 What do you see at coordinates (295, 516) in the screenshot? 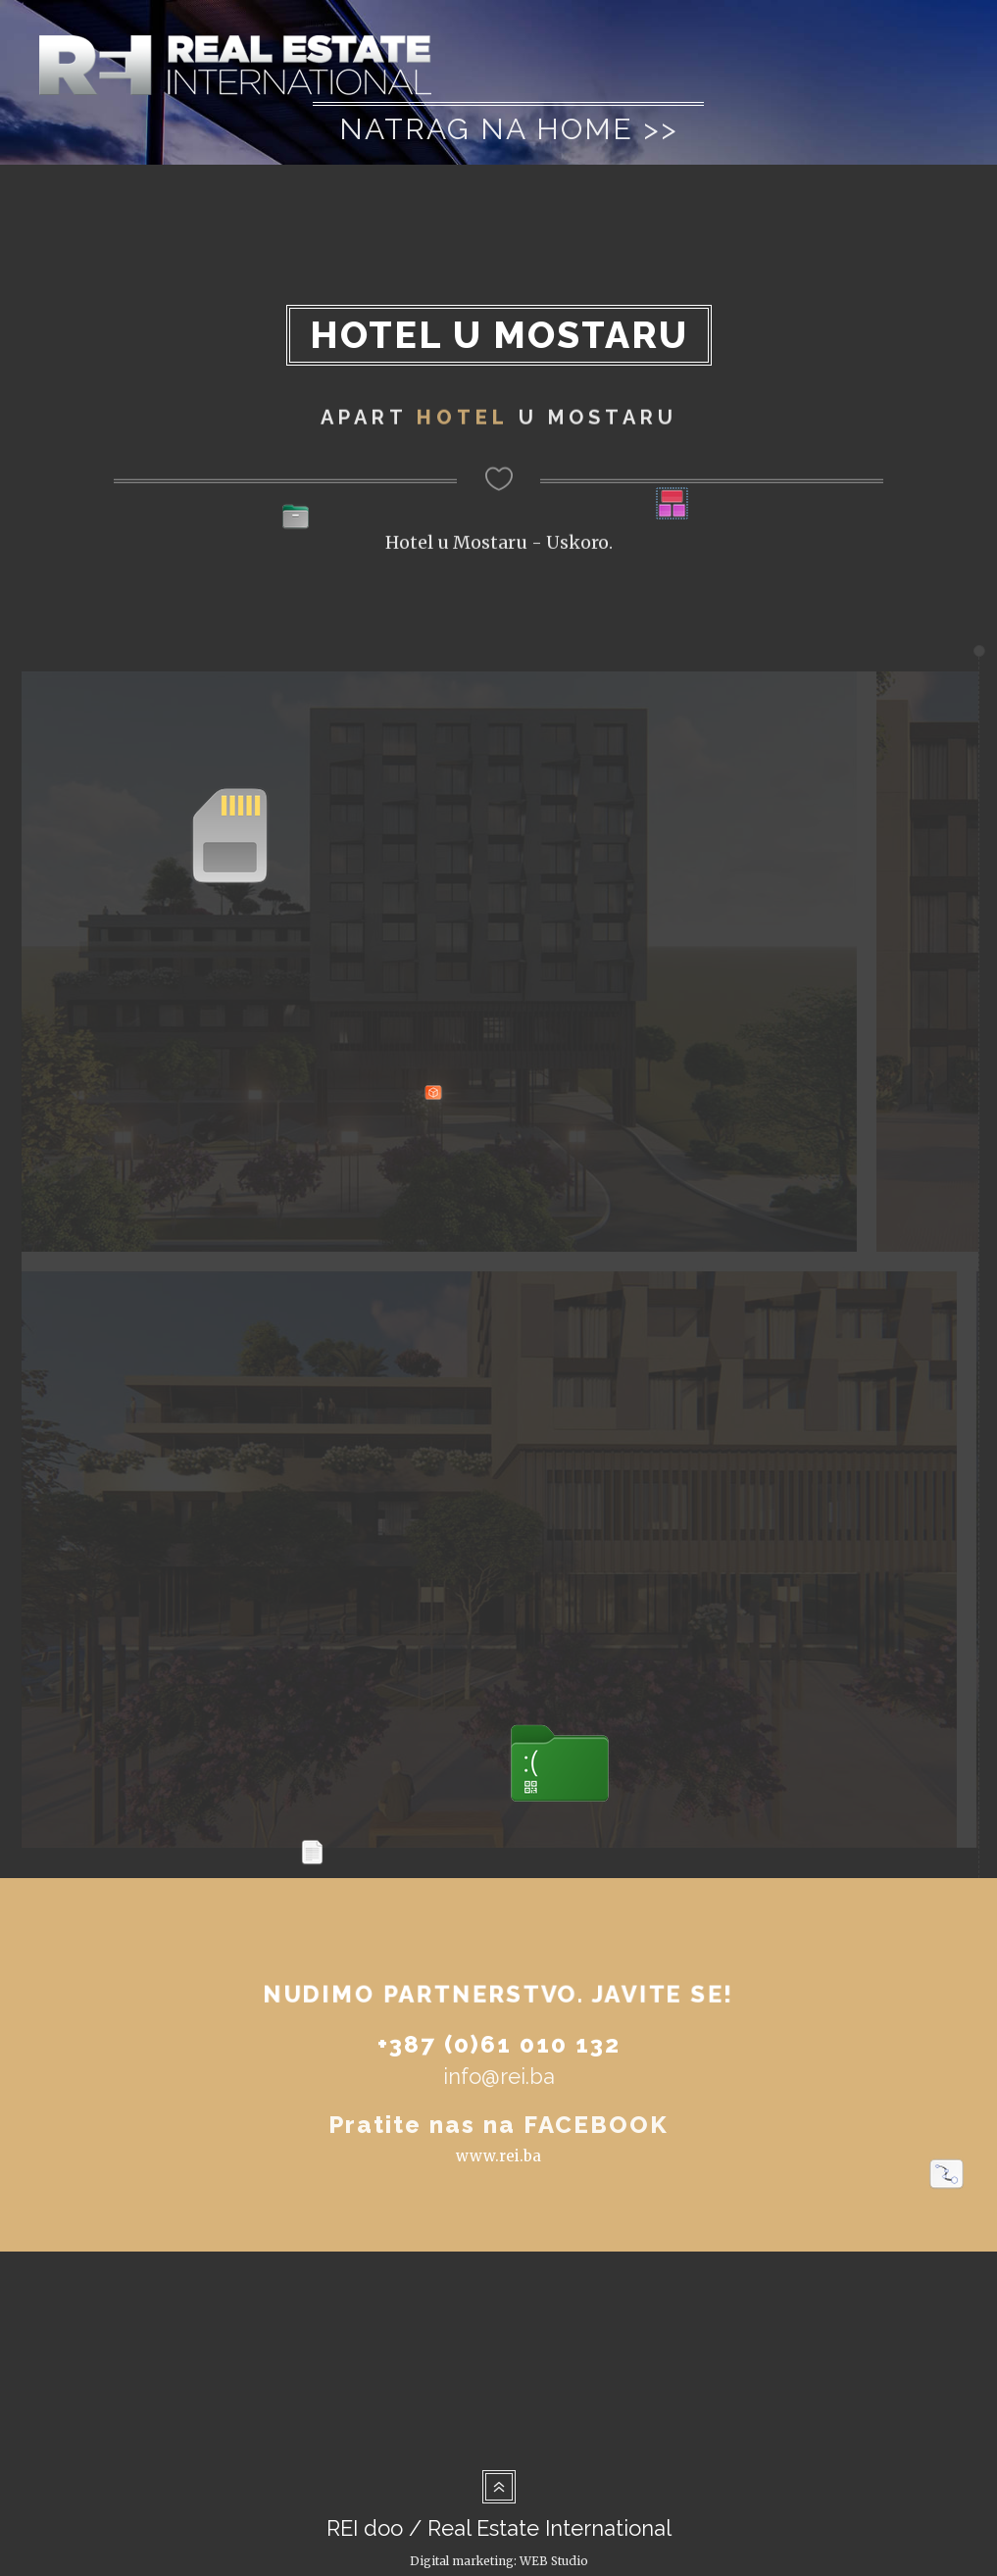
I see `open the file manager` at bounding box center [295, 516].